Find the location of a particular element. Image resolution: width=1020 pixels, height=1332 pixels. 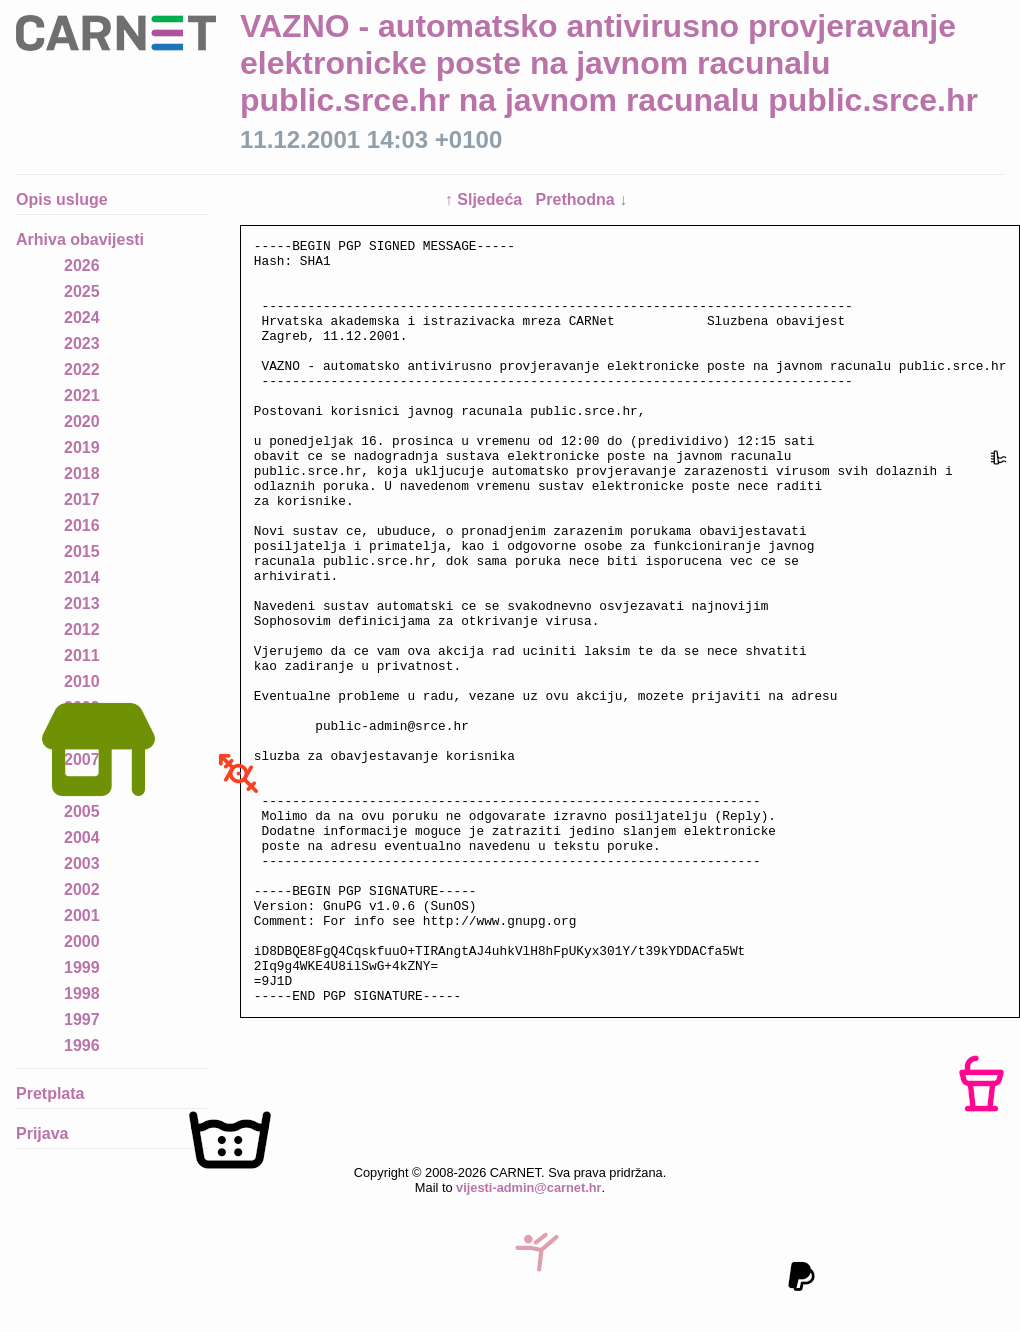

water dam or reservoir infrastructure is located at coordinates (998, 457).